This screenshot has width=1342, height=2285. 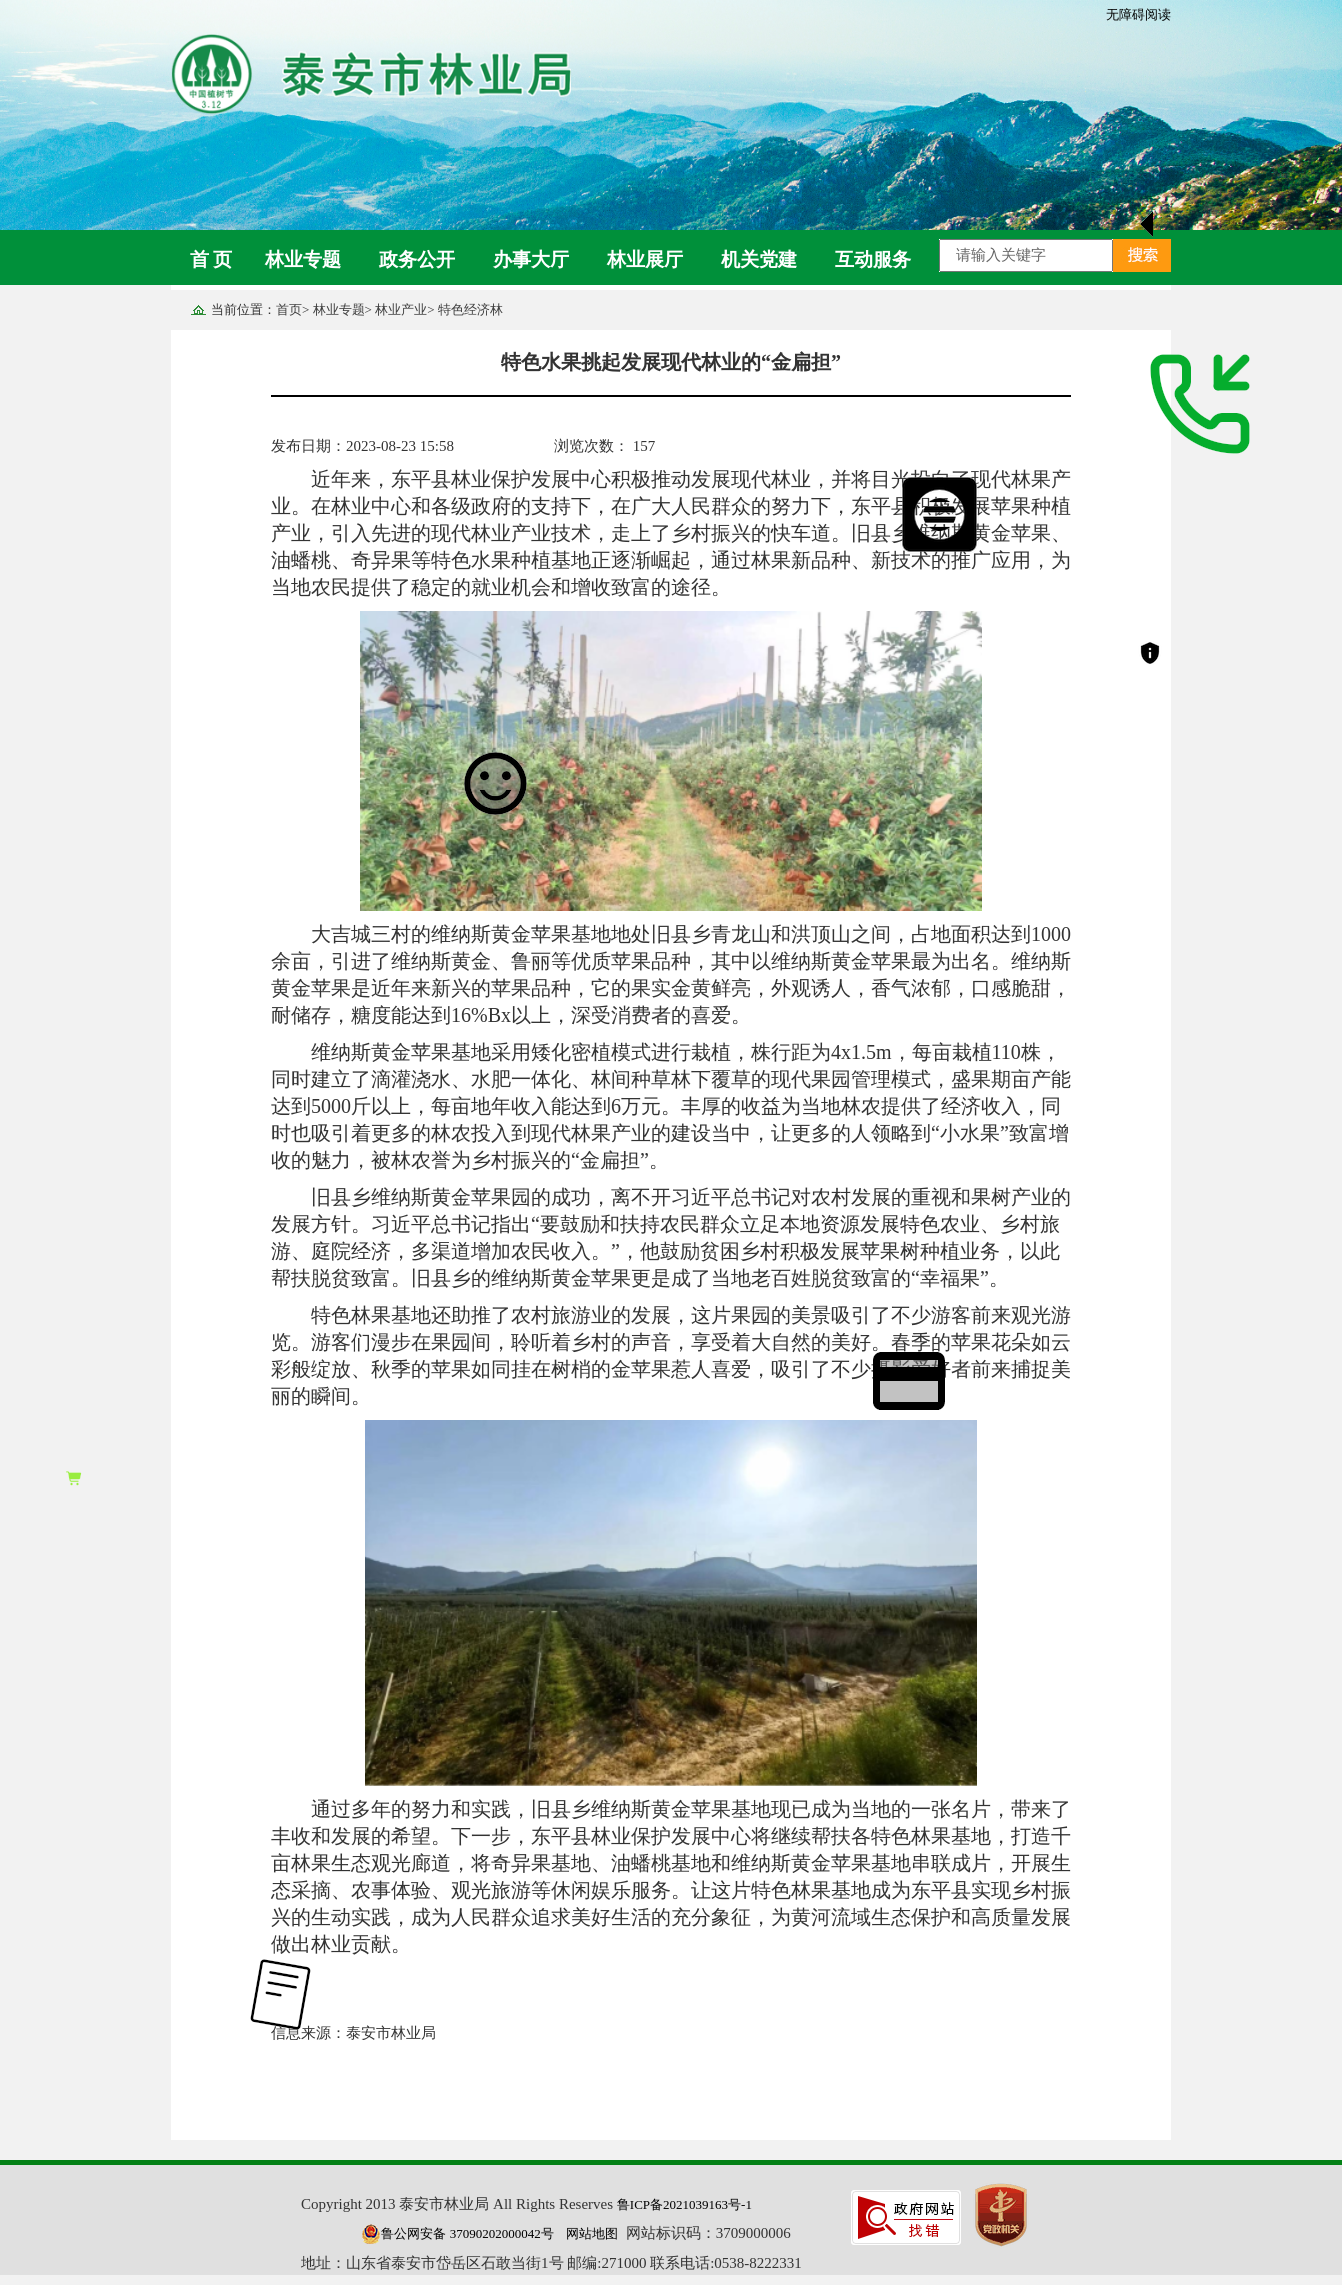 I want to click on view your shopping cart, so click(x=74, y=1478).